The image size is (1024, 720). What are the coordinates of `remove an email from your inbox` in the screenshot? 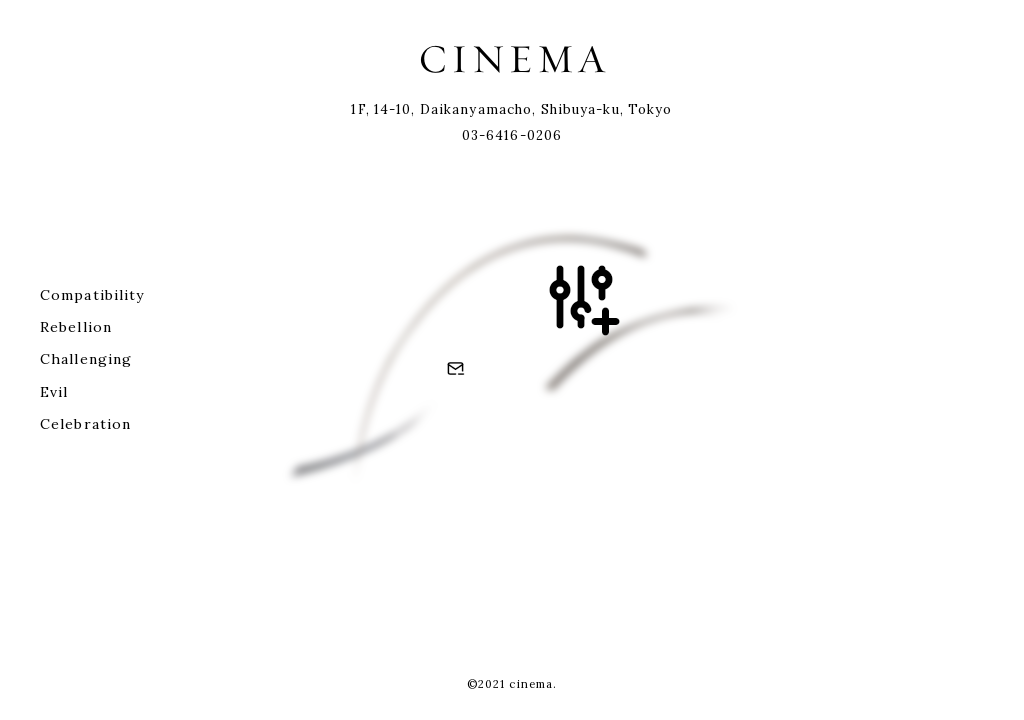 It's located at (455, 368).